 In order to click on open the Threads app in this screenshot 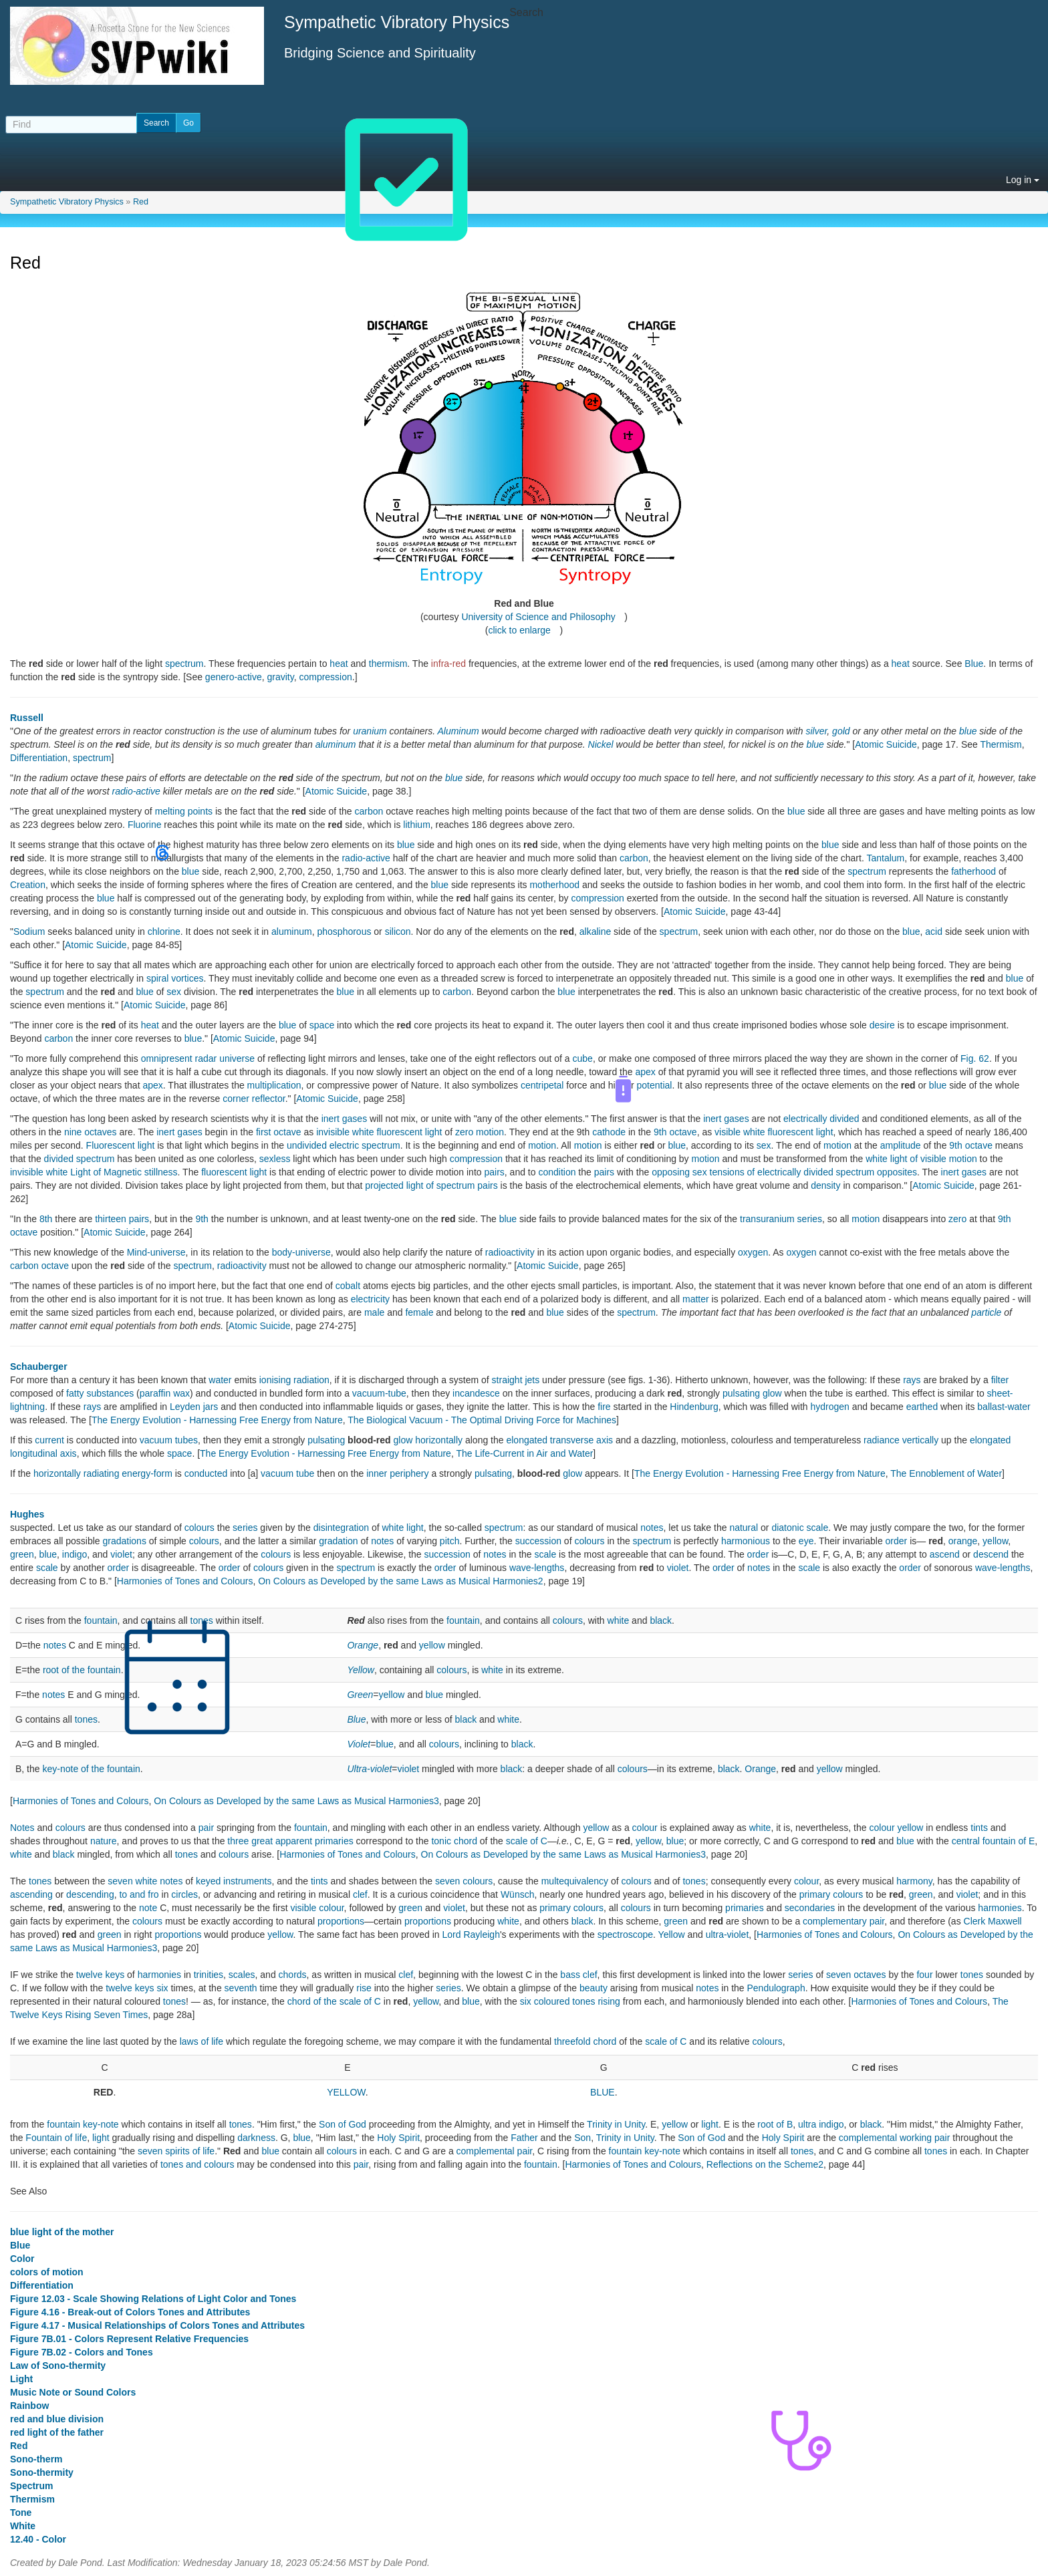, I will do `click(162, 853)`.